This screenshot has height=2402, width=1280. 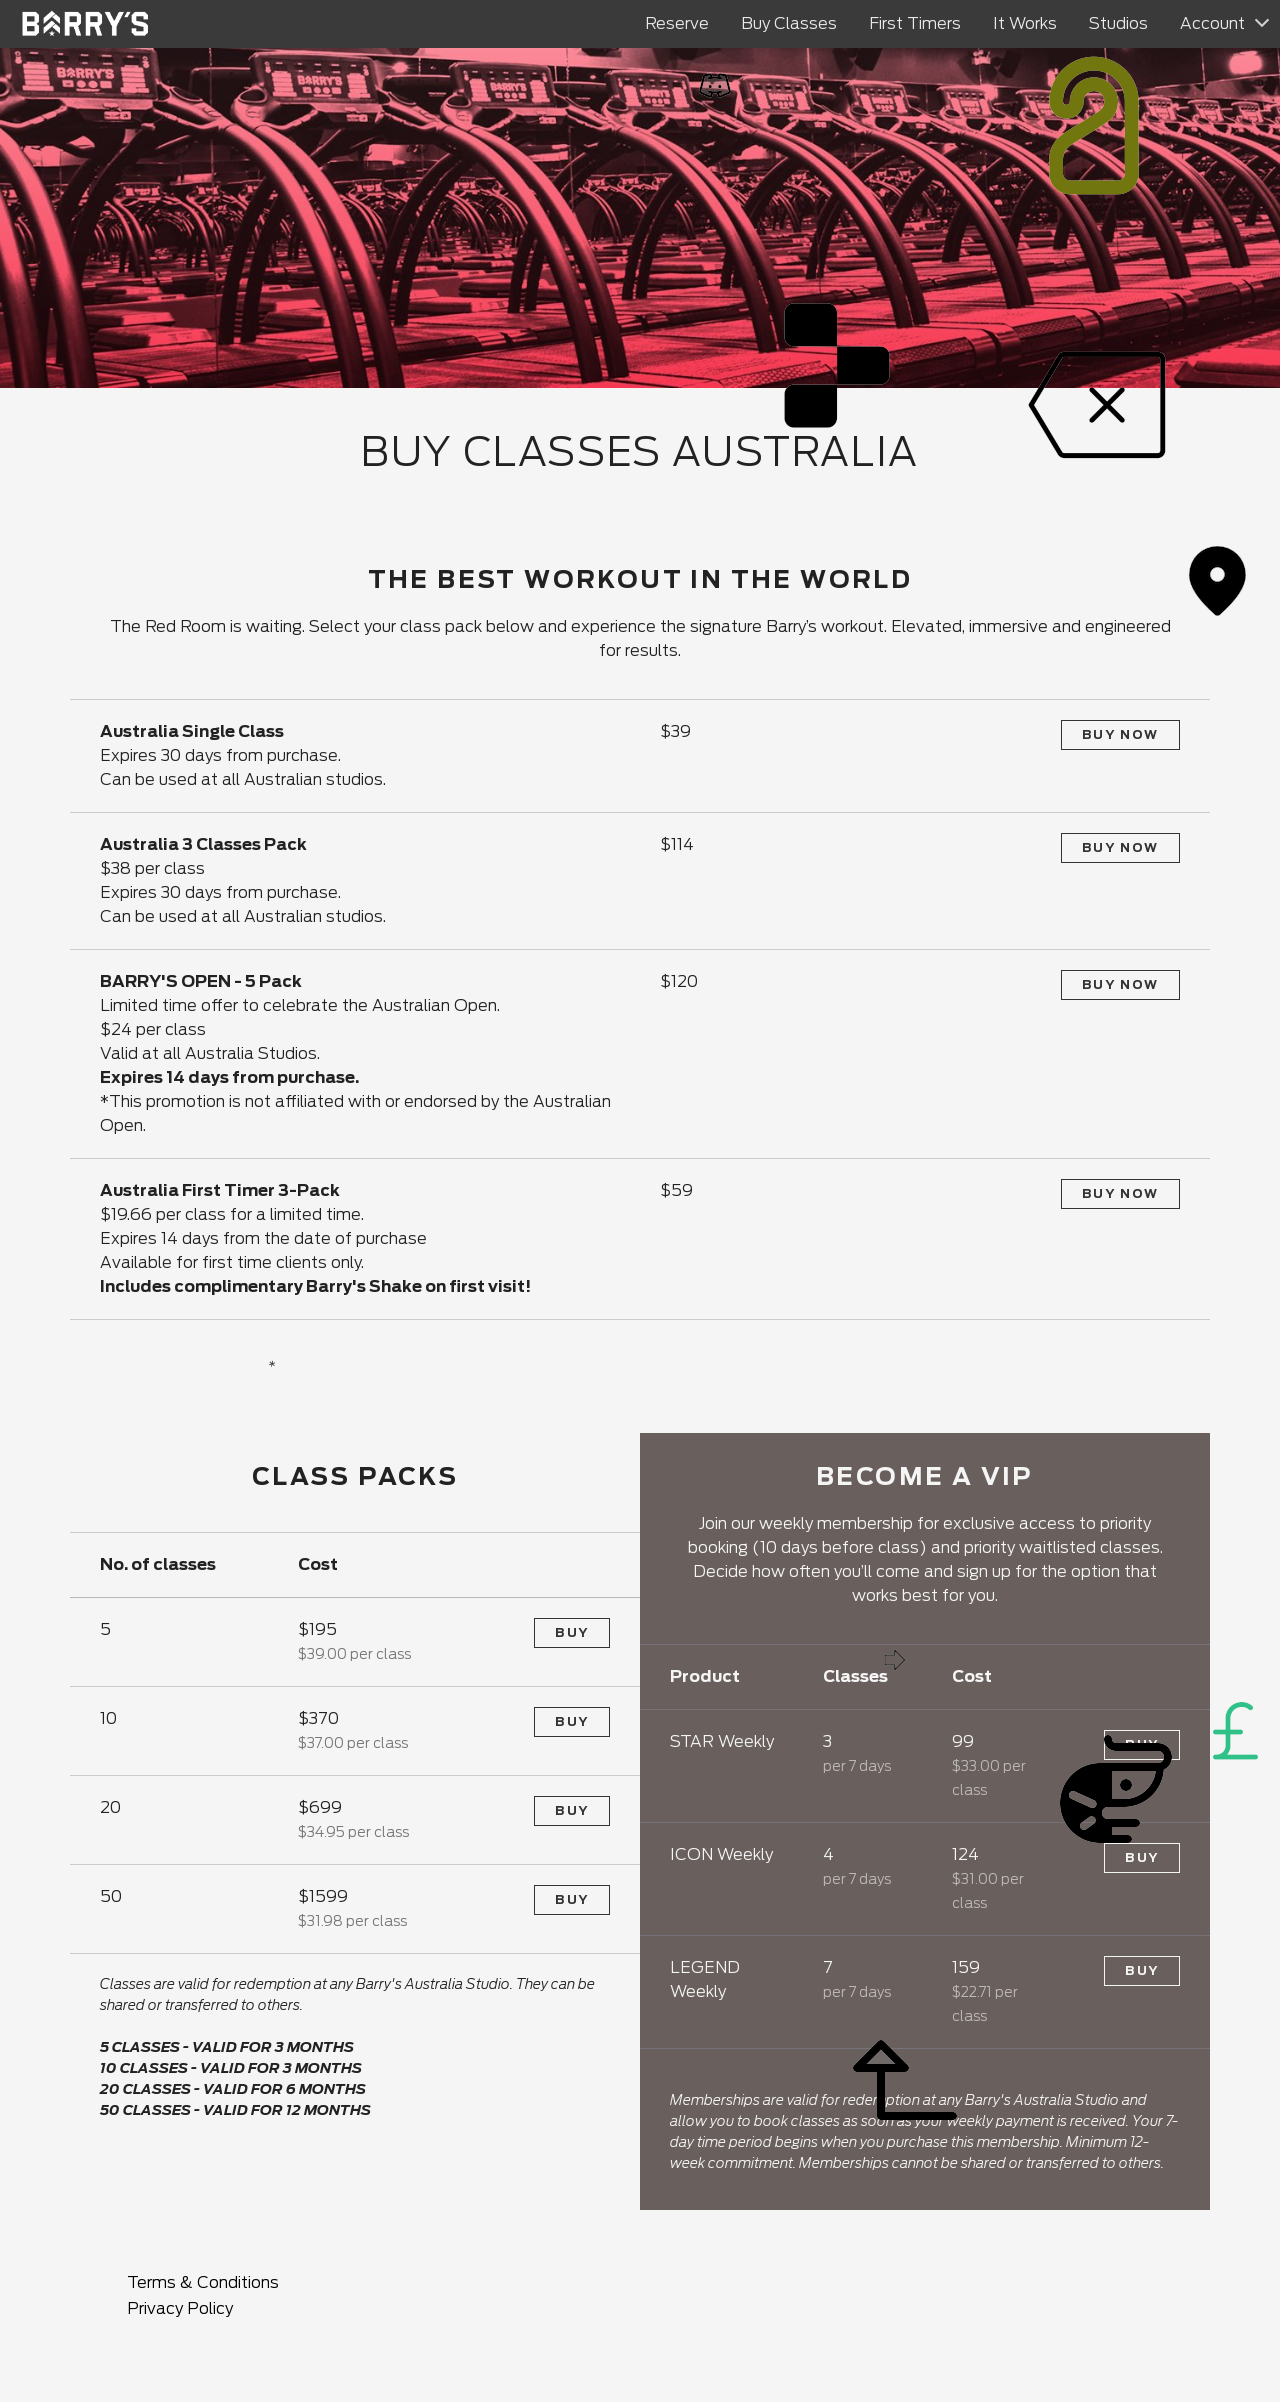 I want to click on filter or browse seafood menu items, so click(x=1116, y=1791).